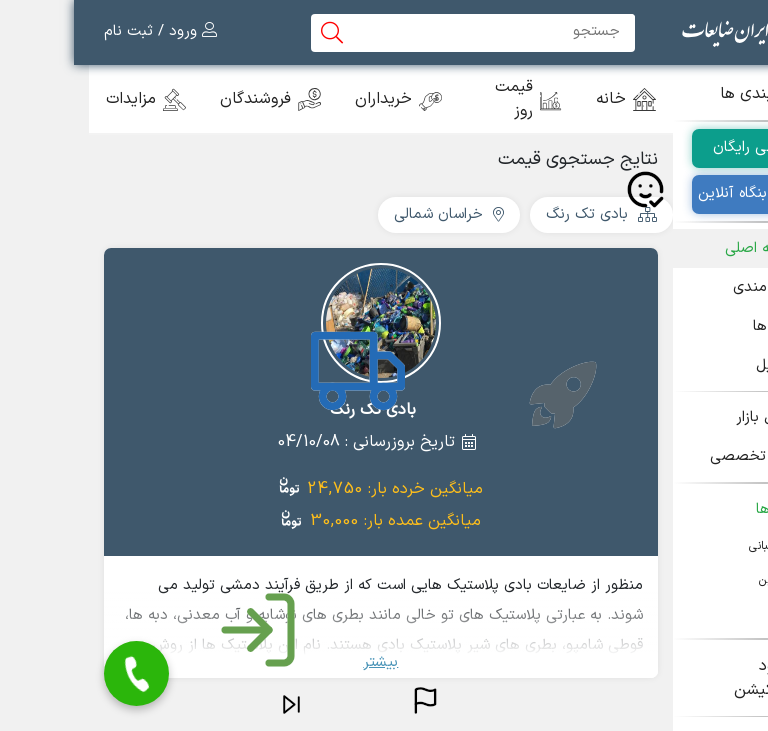 This screenshot has width=768, height=731. I want to click on log in to your account, so click(258, 630).